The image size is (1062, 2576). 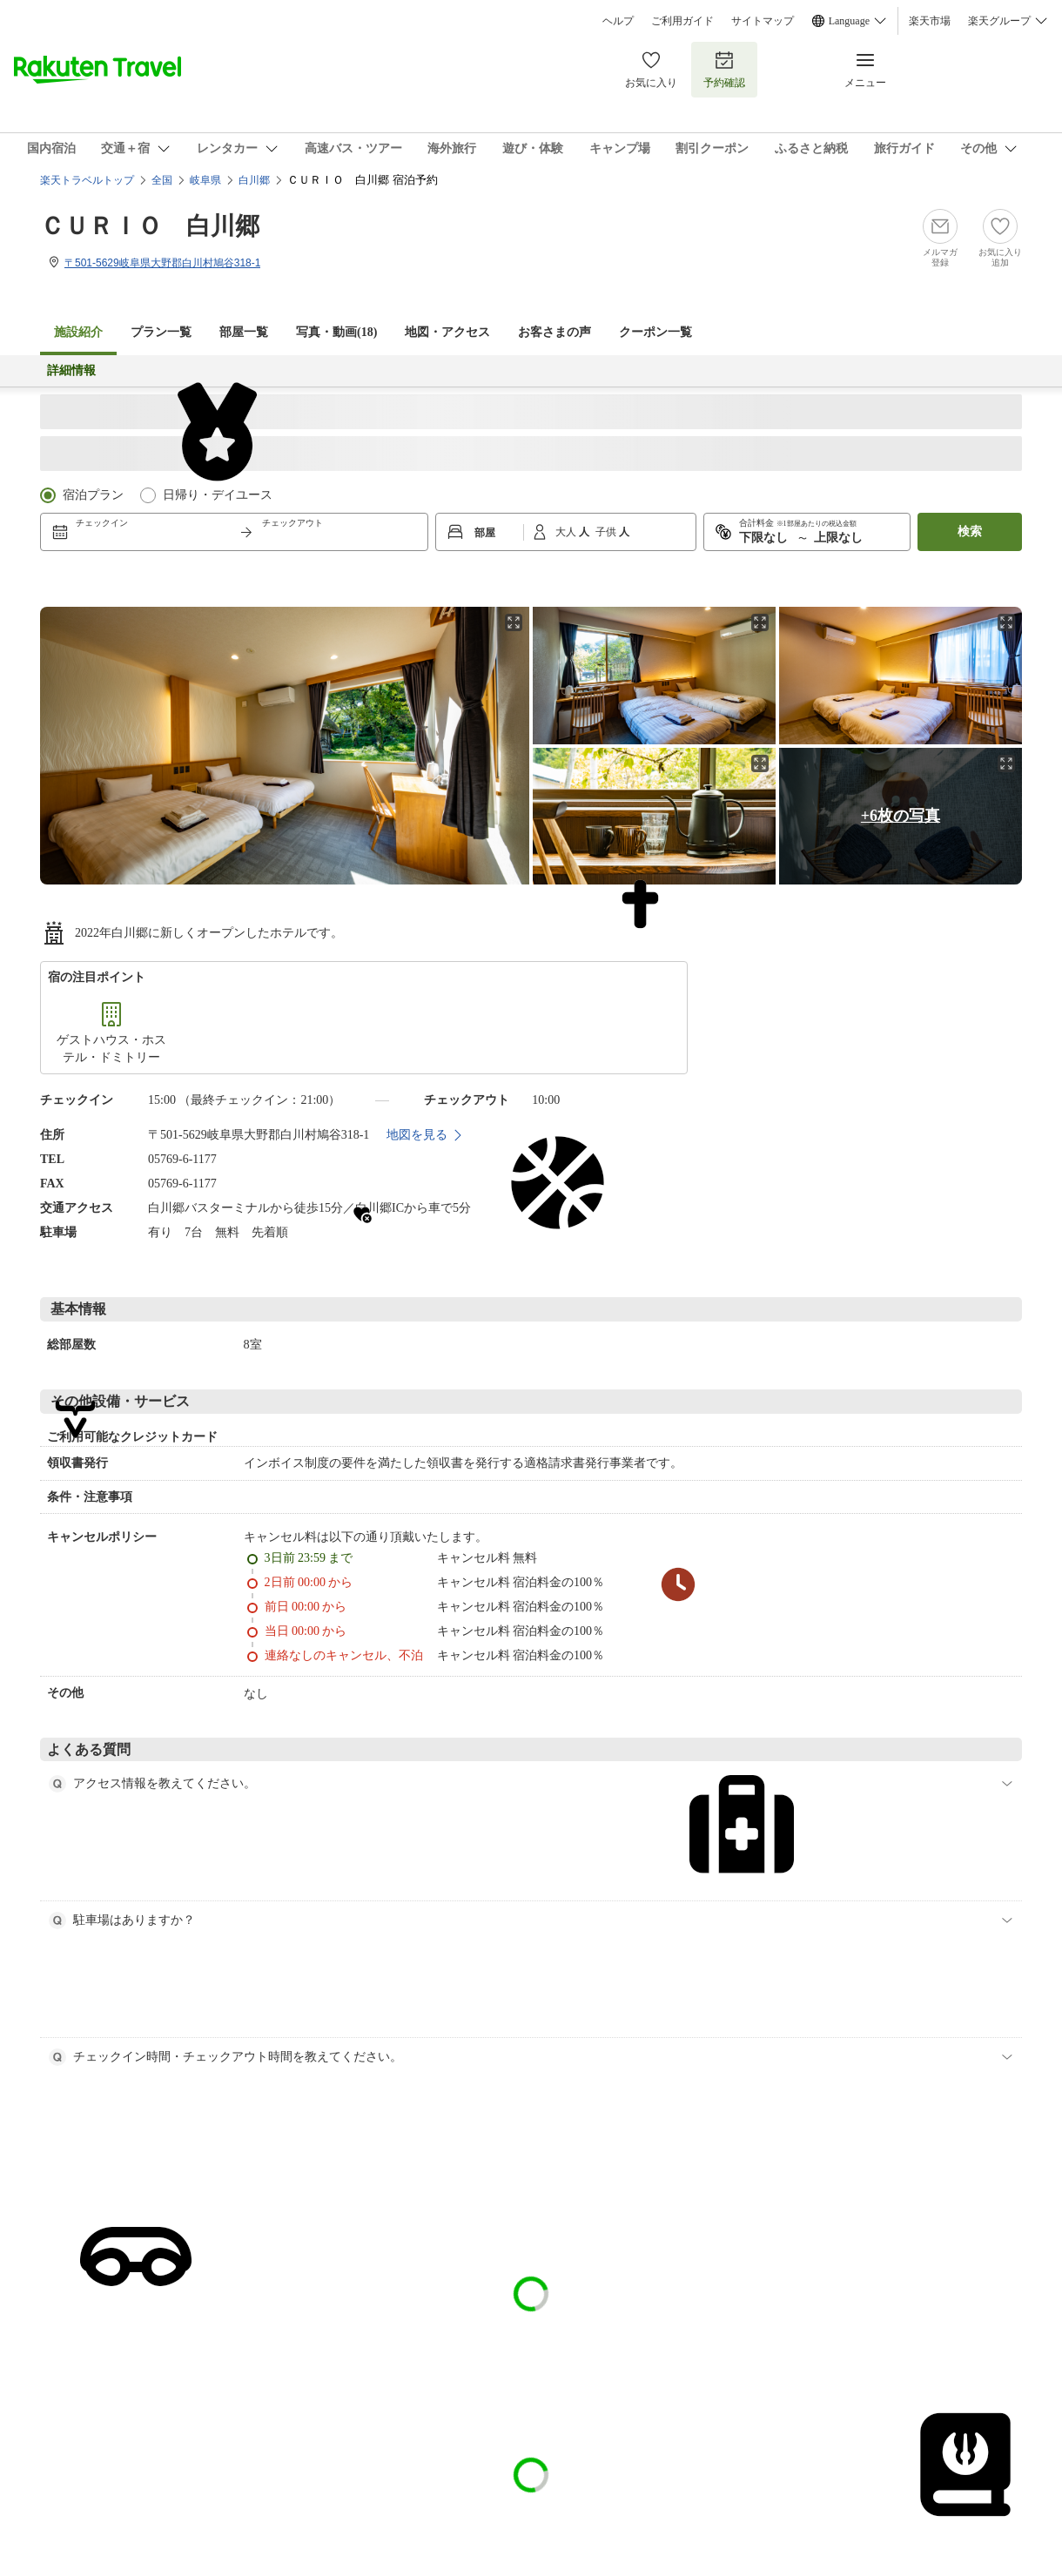 I want to click on access medical or health-related information, so click(x=742, y=1827).